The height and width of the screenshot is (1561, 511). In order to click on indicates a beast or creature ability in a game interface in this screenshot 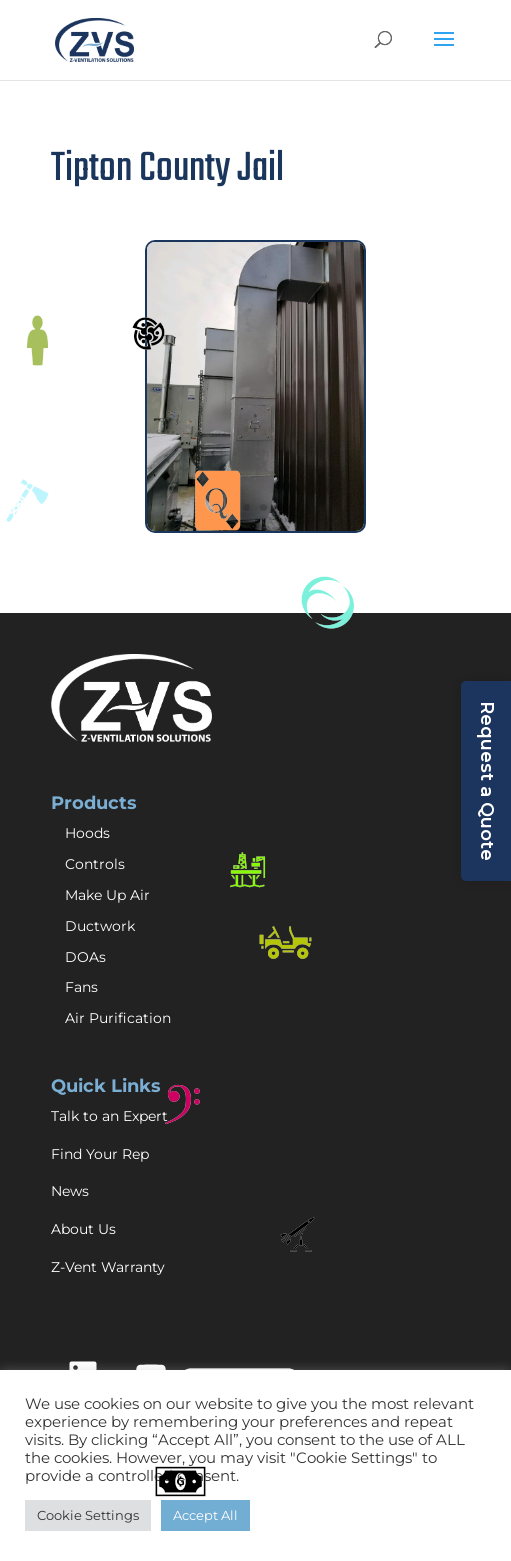, I will do `click(327, 602)`.